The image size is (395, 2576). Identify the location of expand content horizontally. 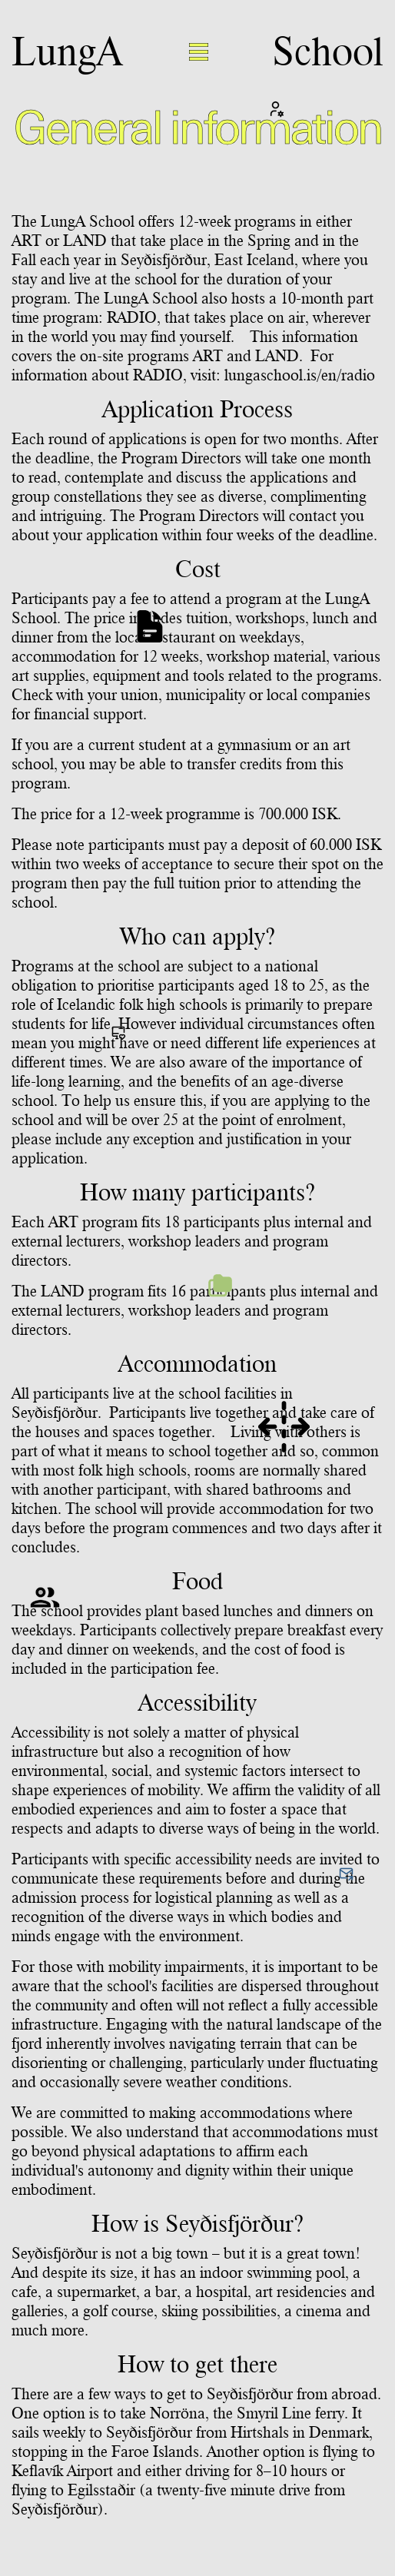
(284, 1426).